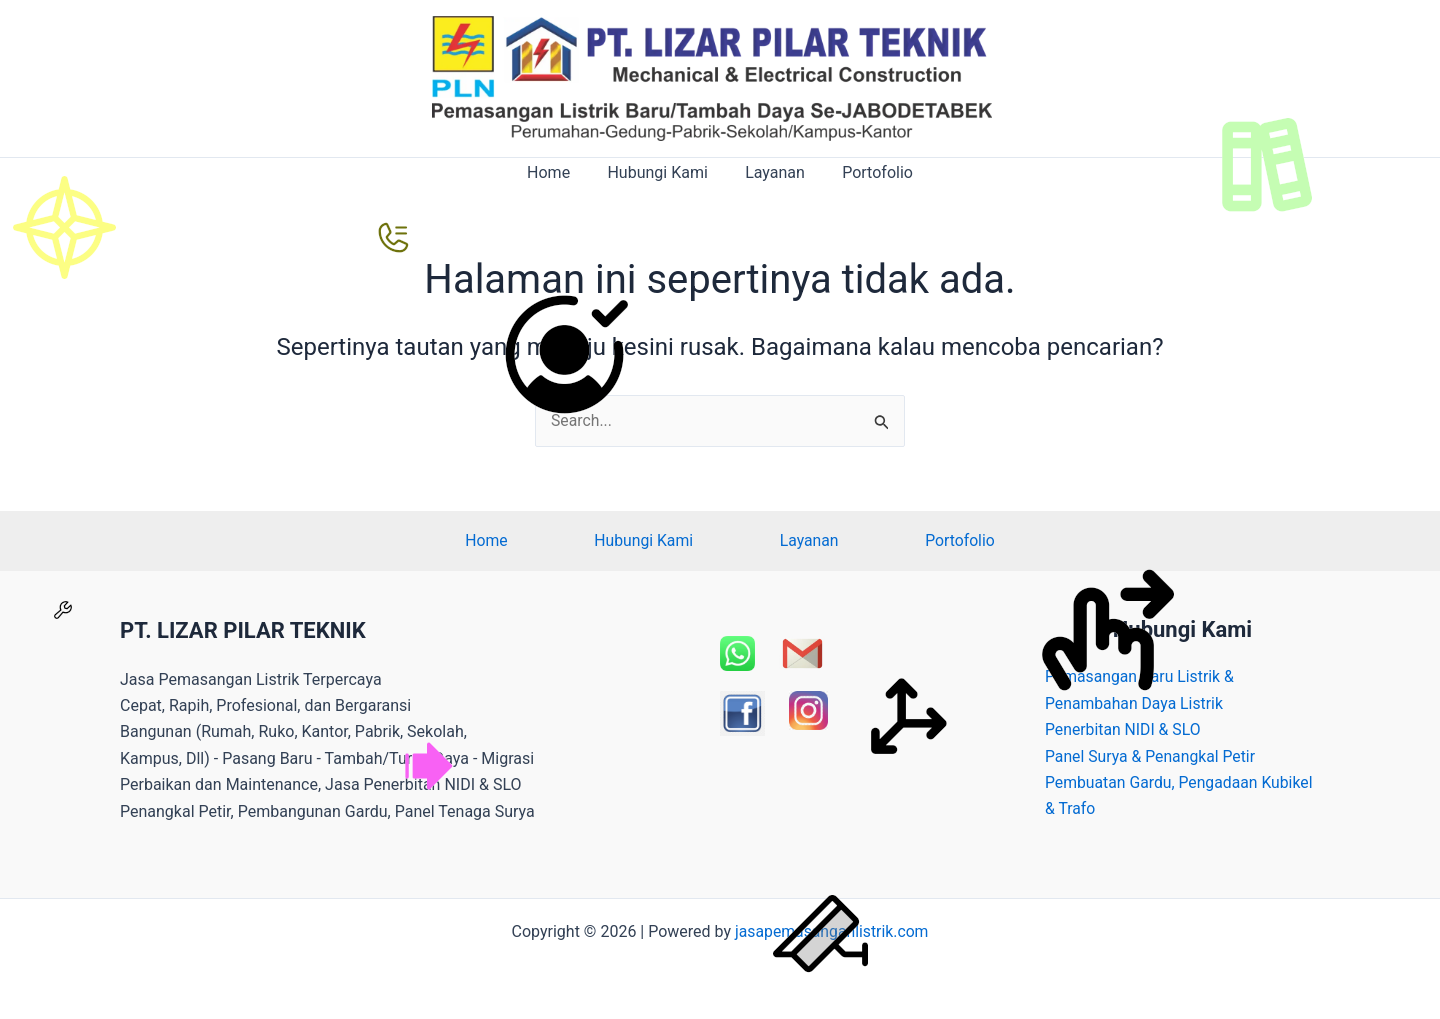 This screenshot has width=1440, height=1019. What do you see at coordinates (427, 766) in the screenshot?
I see `proceed to the next step` at bounding box center [427, 766].